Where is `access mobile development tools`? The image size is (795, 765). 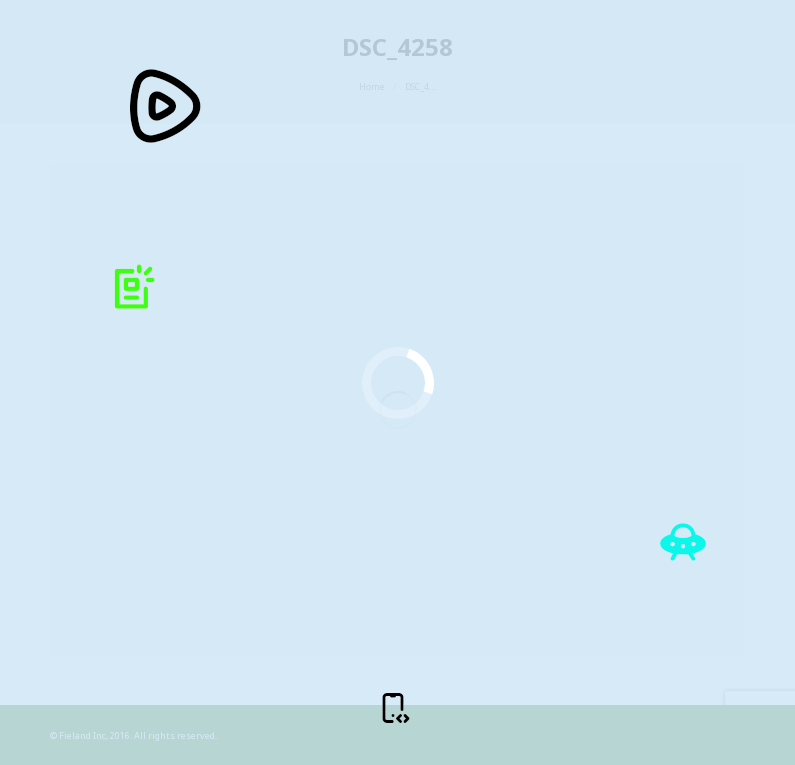
access mobile development tools is located at coordinates (393, 708).